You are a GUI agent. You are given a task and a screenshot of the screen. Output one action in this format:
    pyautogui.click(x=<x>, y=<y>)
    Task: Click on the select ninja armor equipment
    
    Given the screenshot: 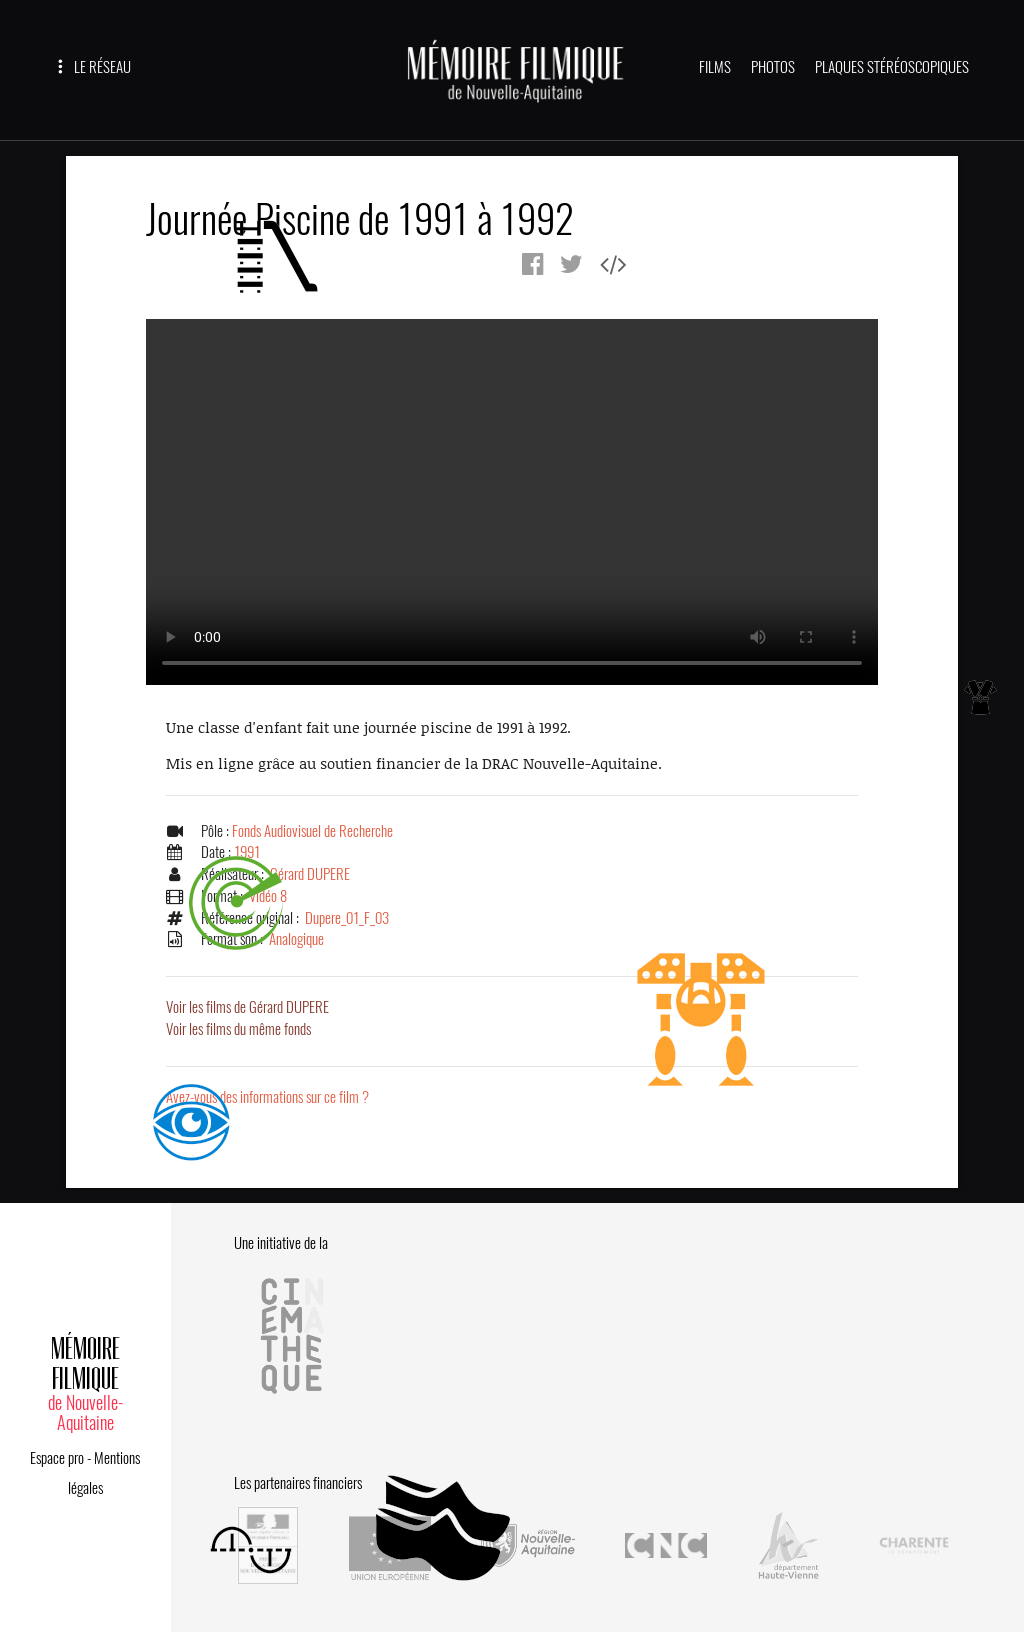 What is the action you would take?
    pyautogui.click(x=980, y=697)
    